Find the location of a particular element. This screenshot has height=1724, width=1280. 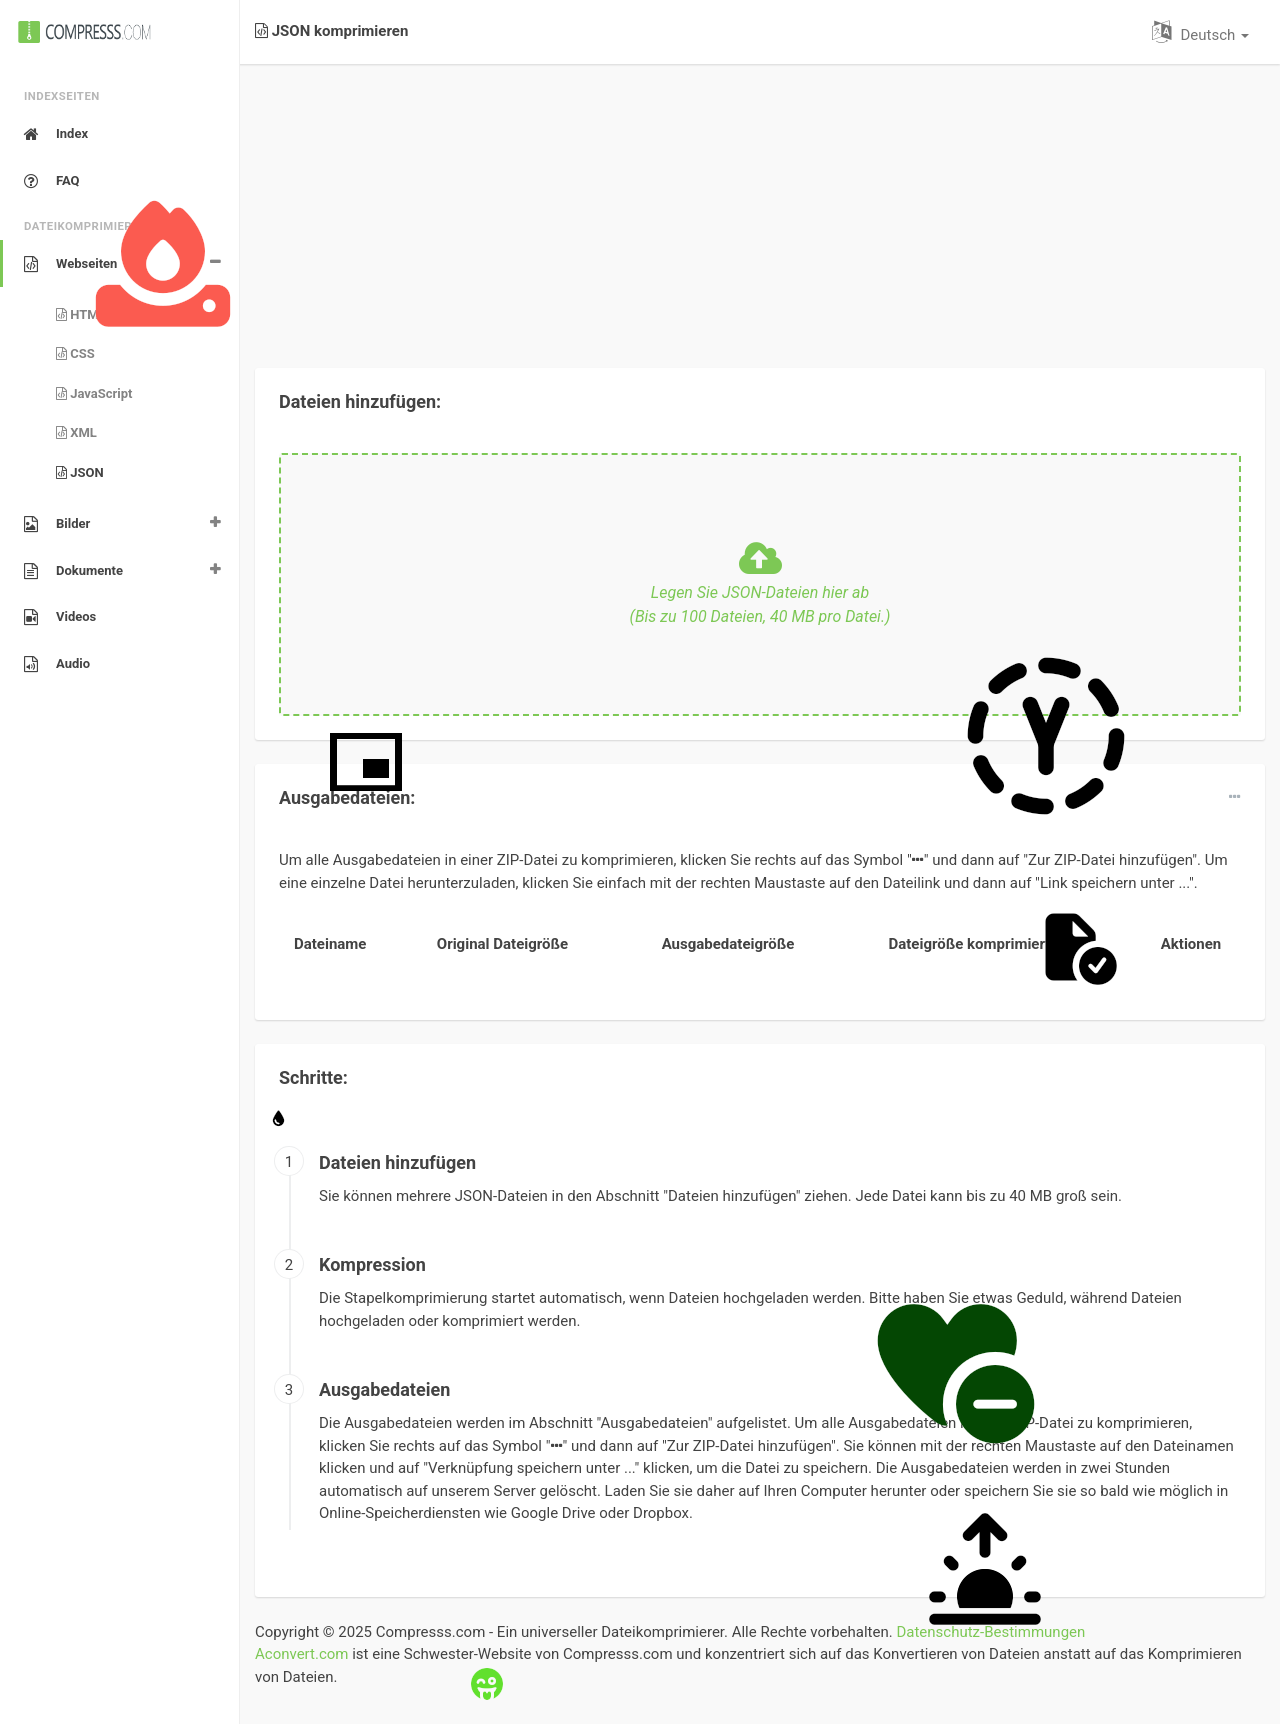

react with a playful or silly expression is located at coordinates (487, 1684).